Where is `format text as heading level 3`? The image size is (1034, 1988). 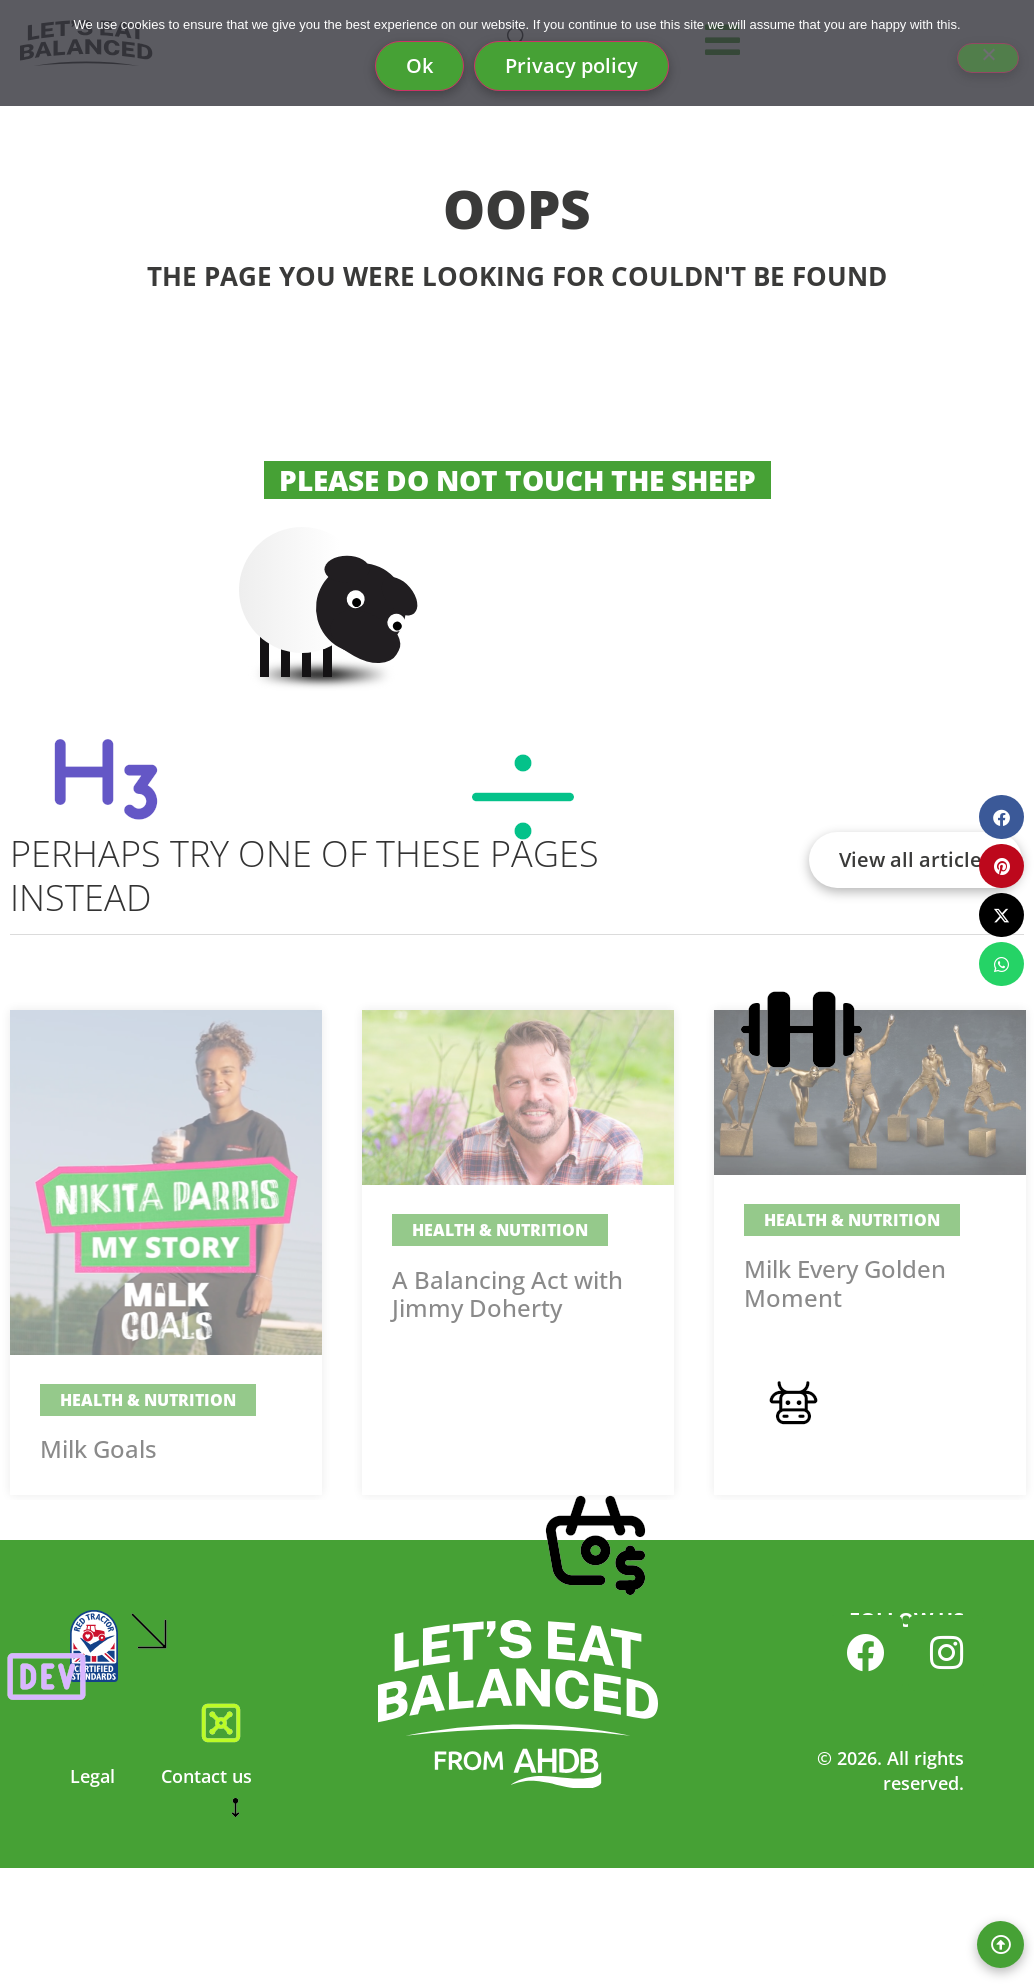 format text as heading level 3 is located at coordinates (100, 777).